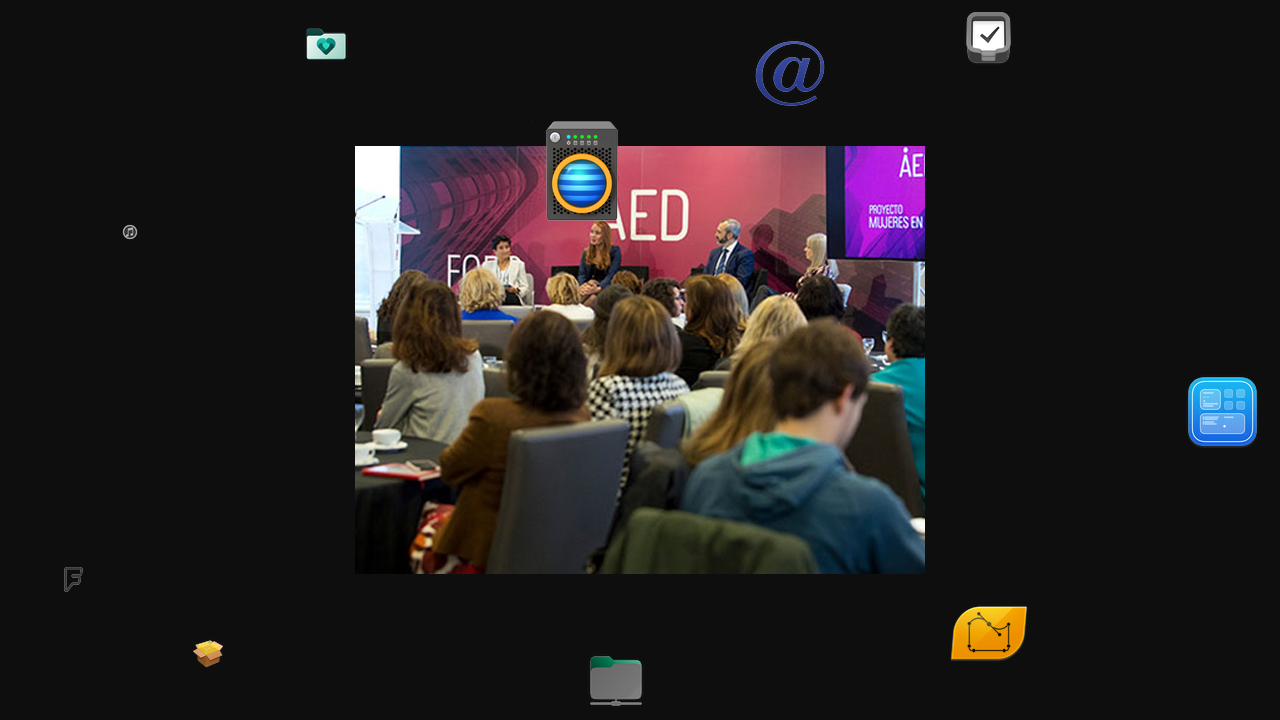 This screenshot has height=720, width=1280. I want to click on access shape style library in iMovie, so click(989, 633).